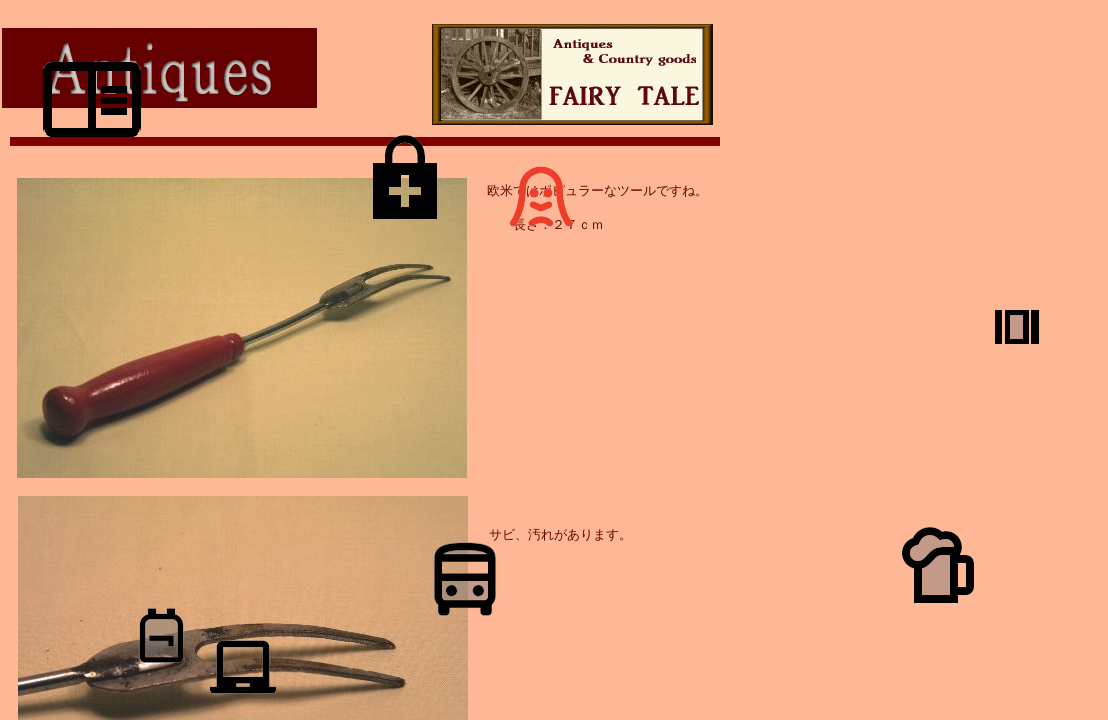 This screenshot has width=1108, height=720. What do you see at coordinates (465, 581) in the screenshot?
I see `view bus routes and schedules` at bounding box center [465, 581].